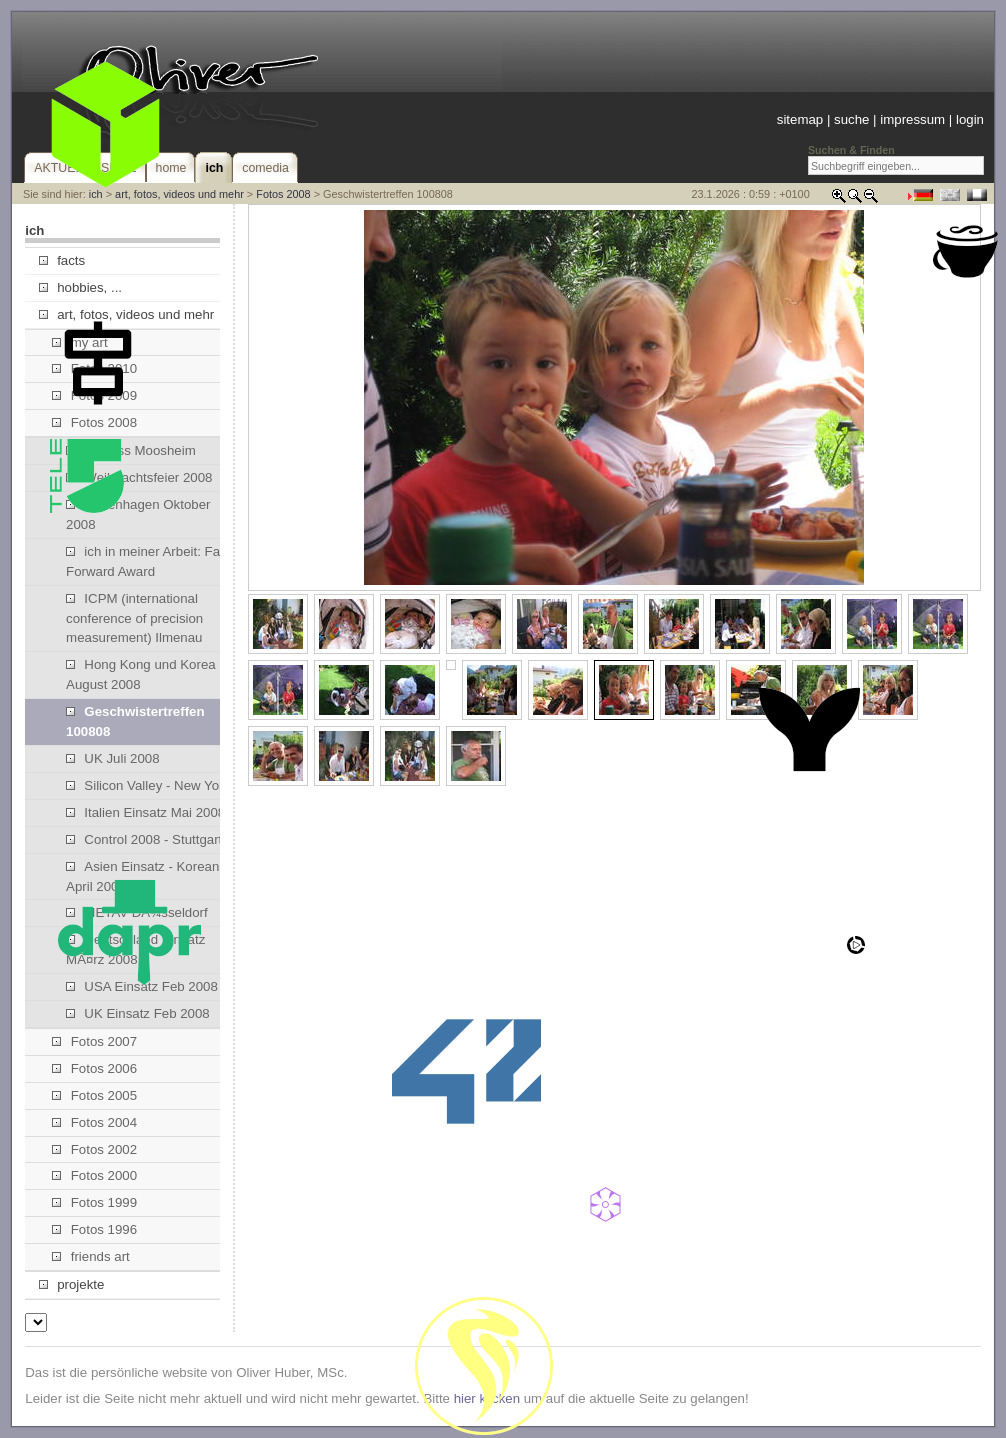 The width and height of the screenshot is (1006, 1438). Describe the element at coordinates (965, 251) in the screenshot. I see `indicates coffeescript programming language` at that location.